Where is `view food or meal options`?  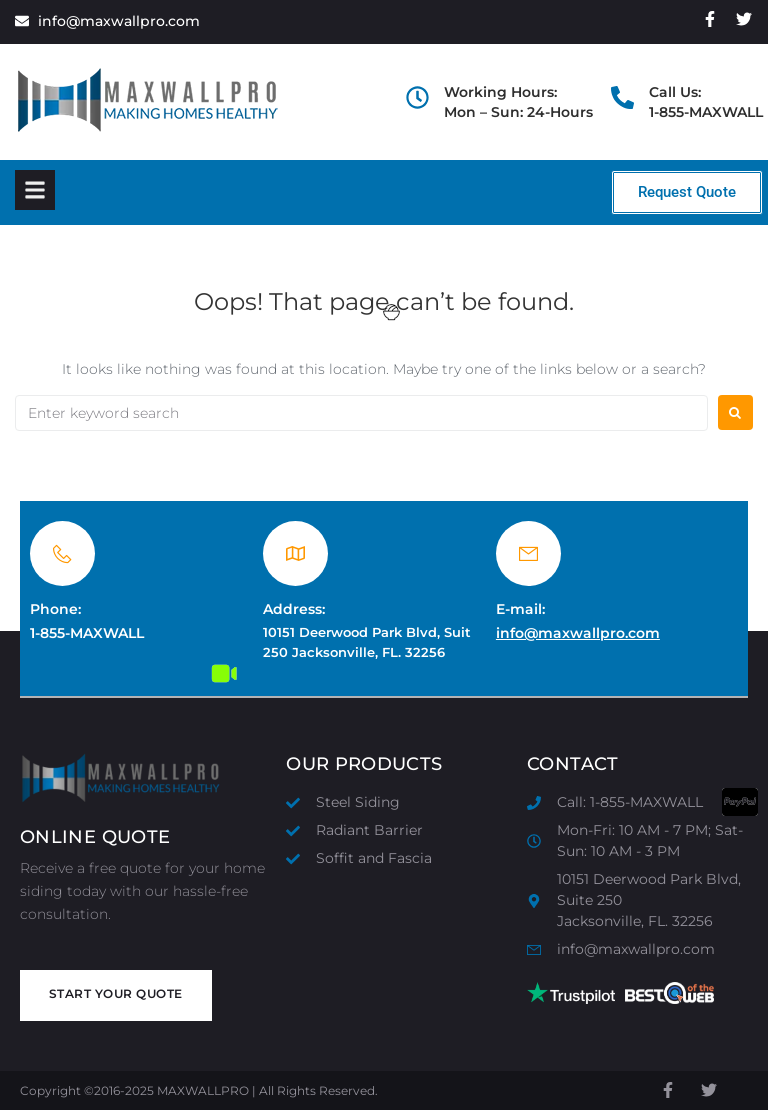
view food or meal options is located at coordinates (391, 312).